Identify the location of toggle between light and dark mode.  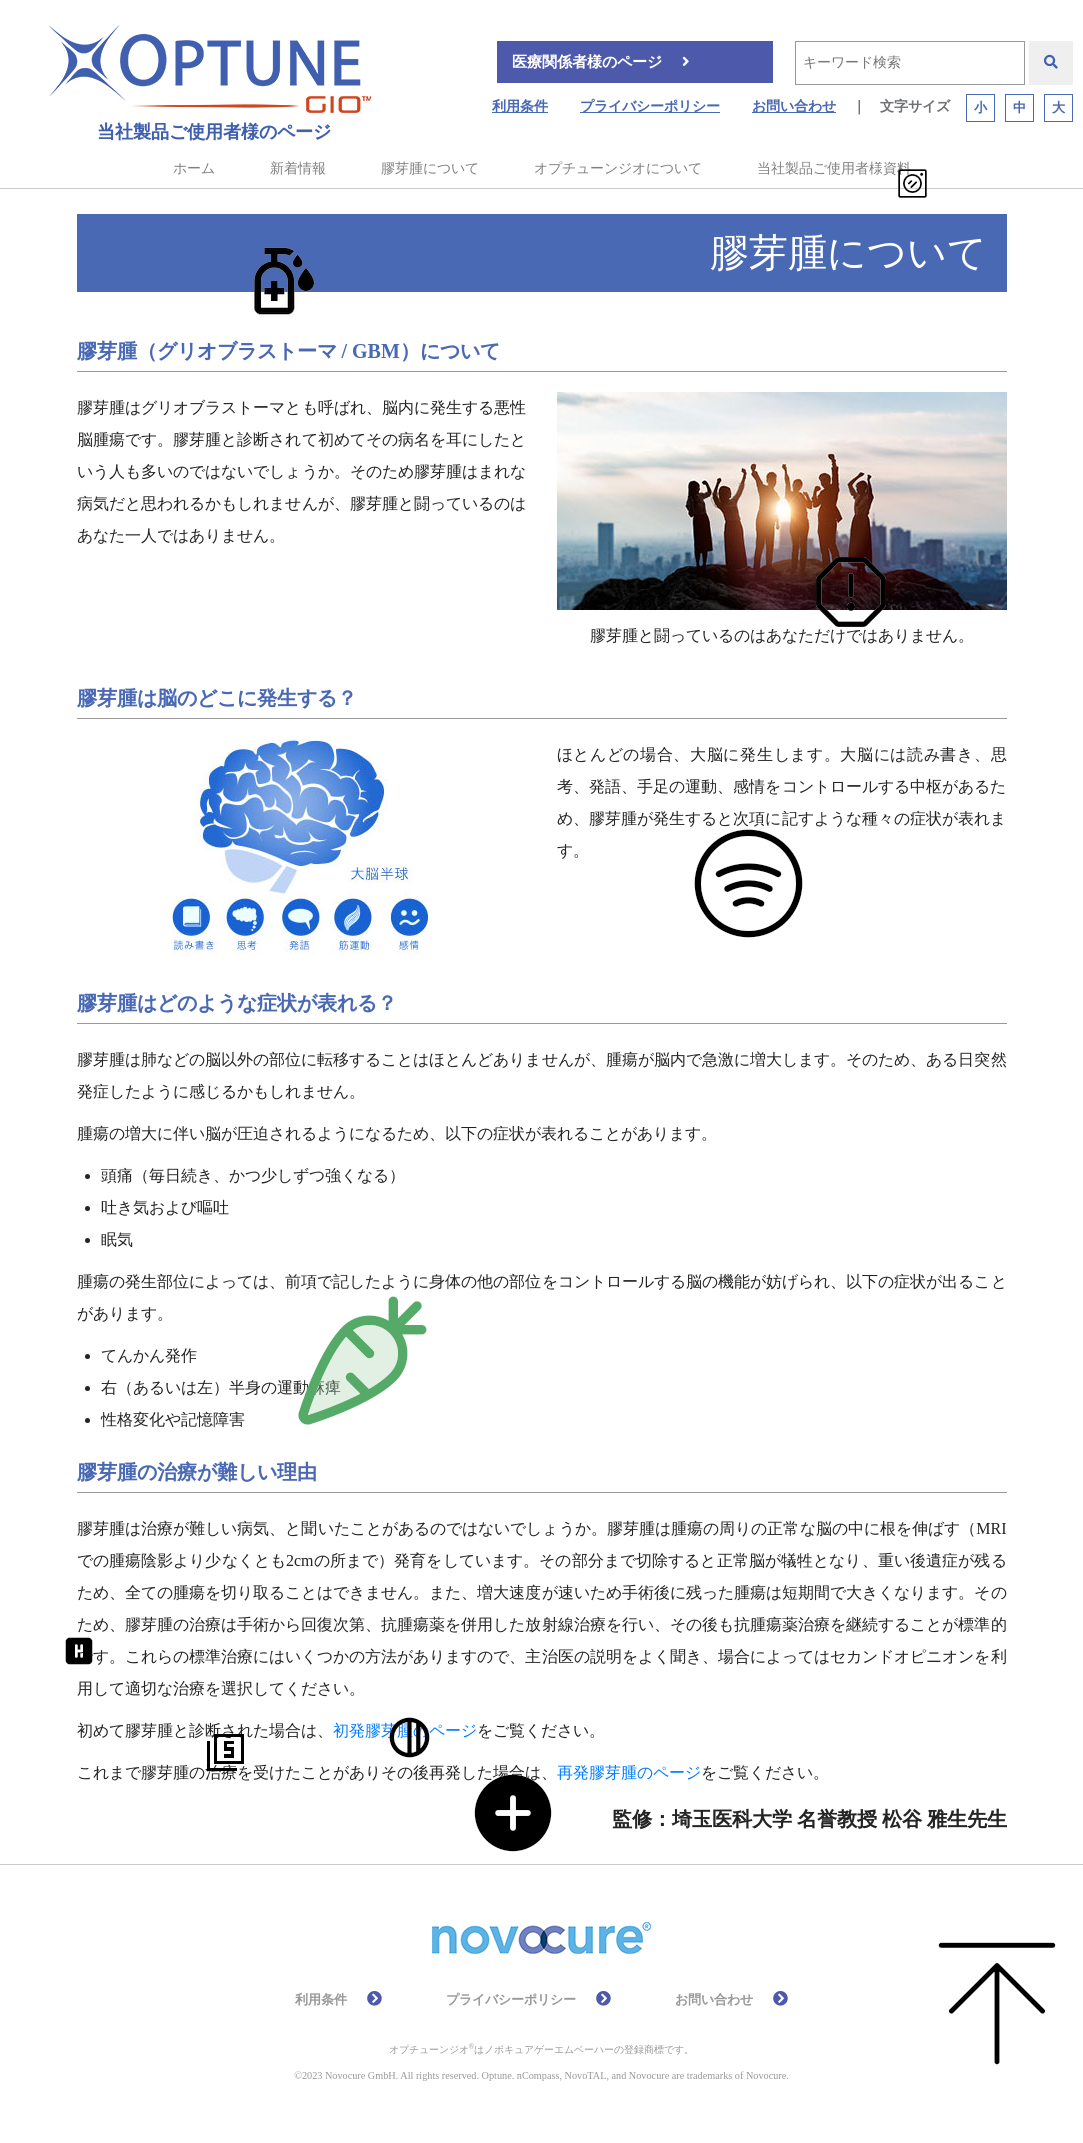
(409, 1737).